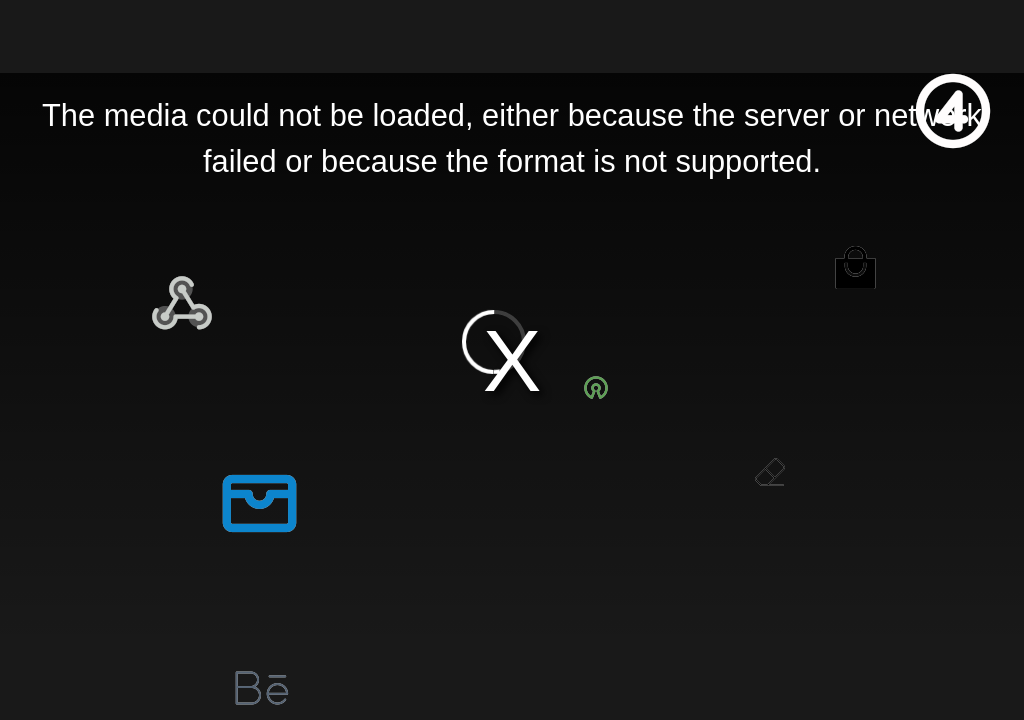  I want to click on configure webhook integrations, so click(182, 306).